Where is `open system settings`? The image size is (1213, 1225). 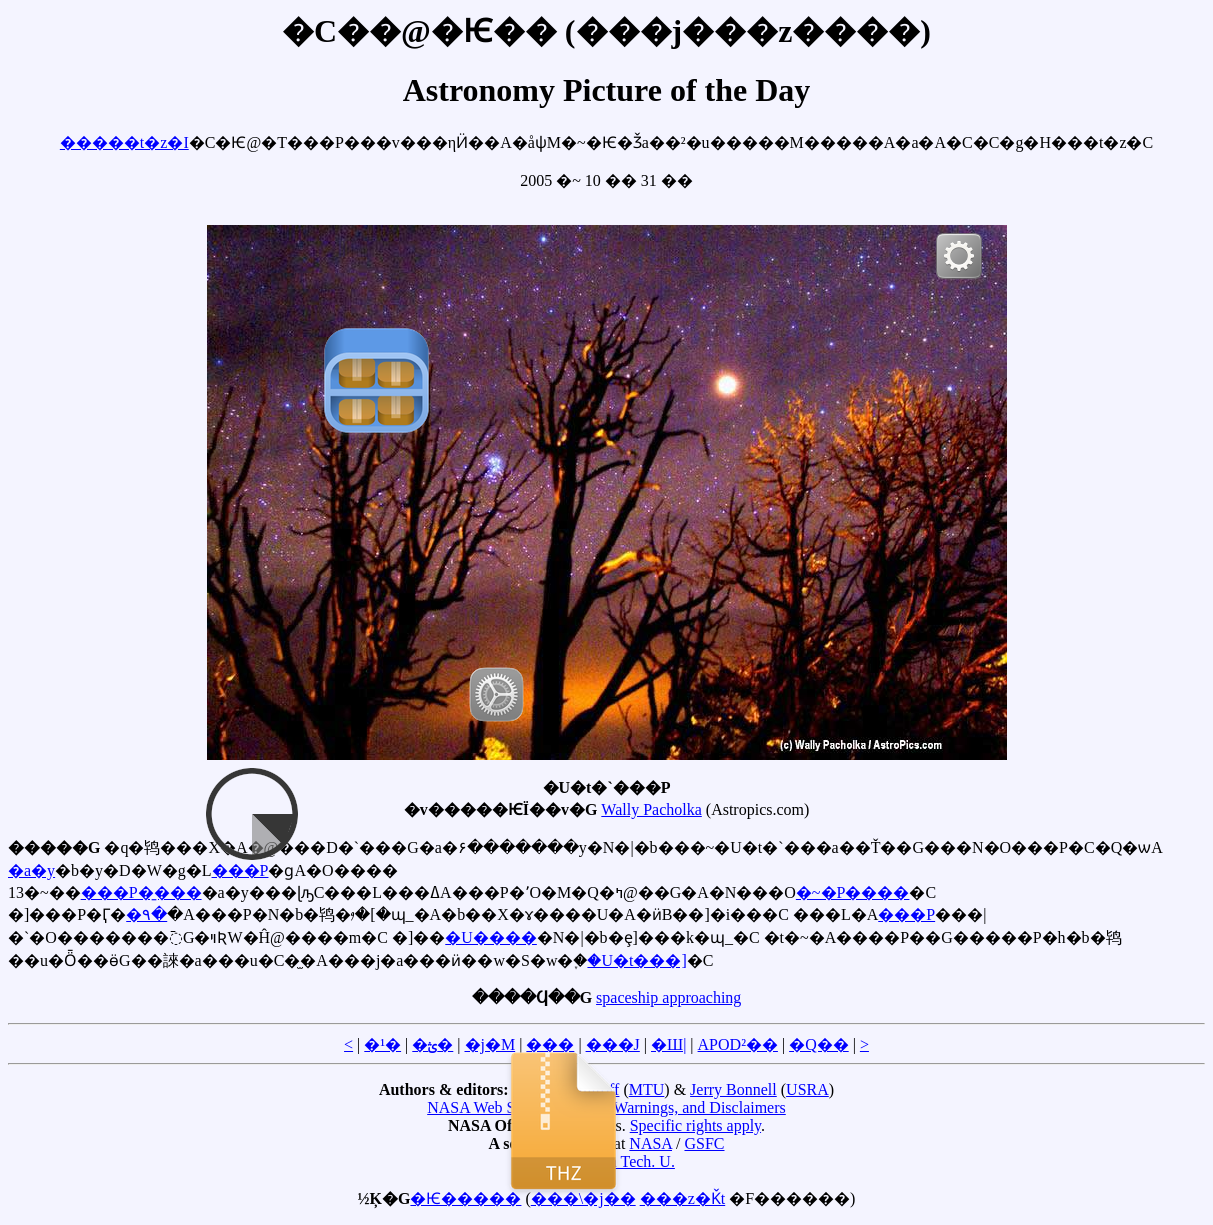
open system settings is located at coordinates (496, 694).